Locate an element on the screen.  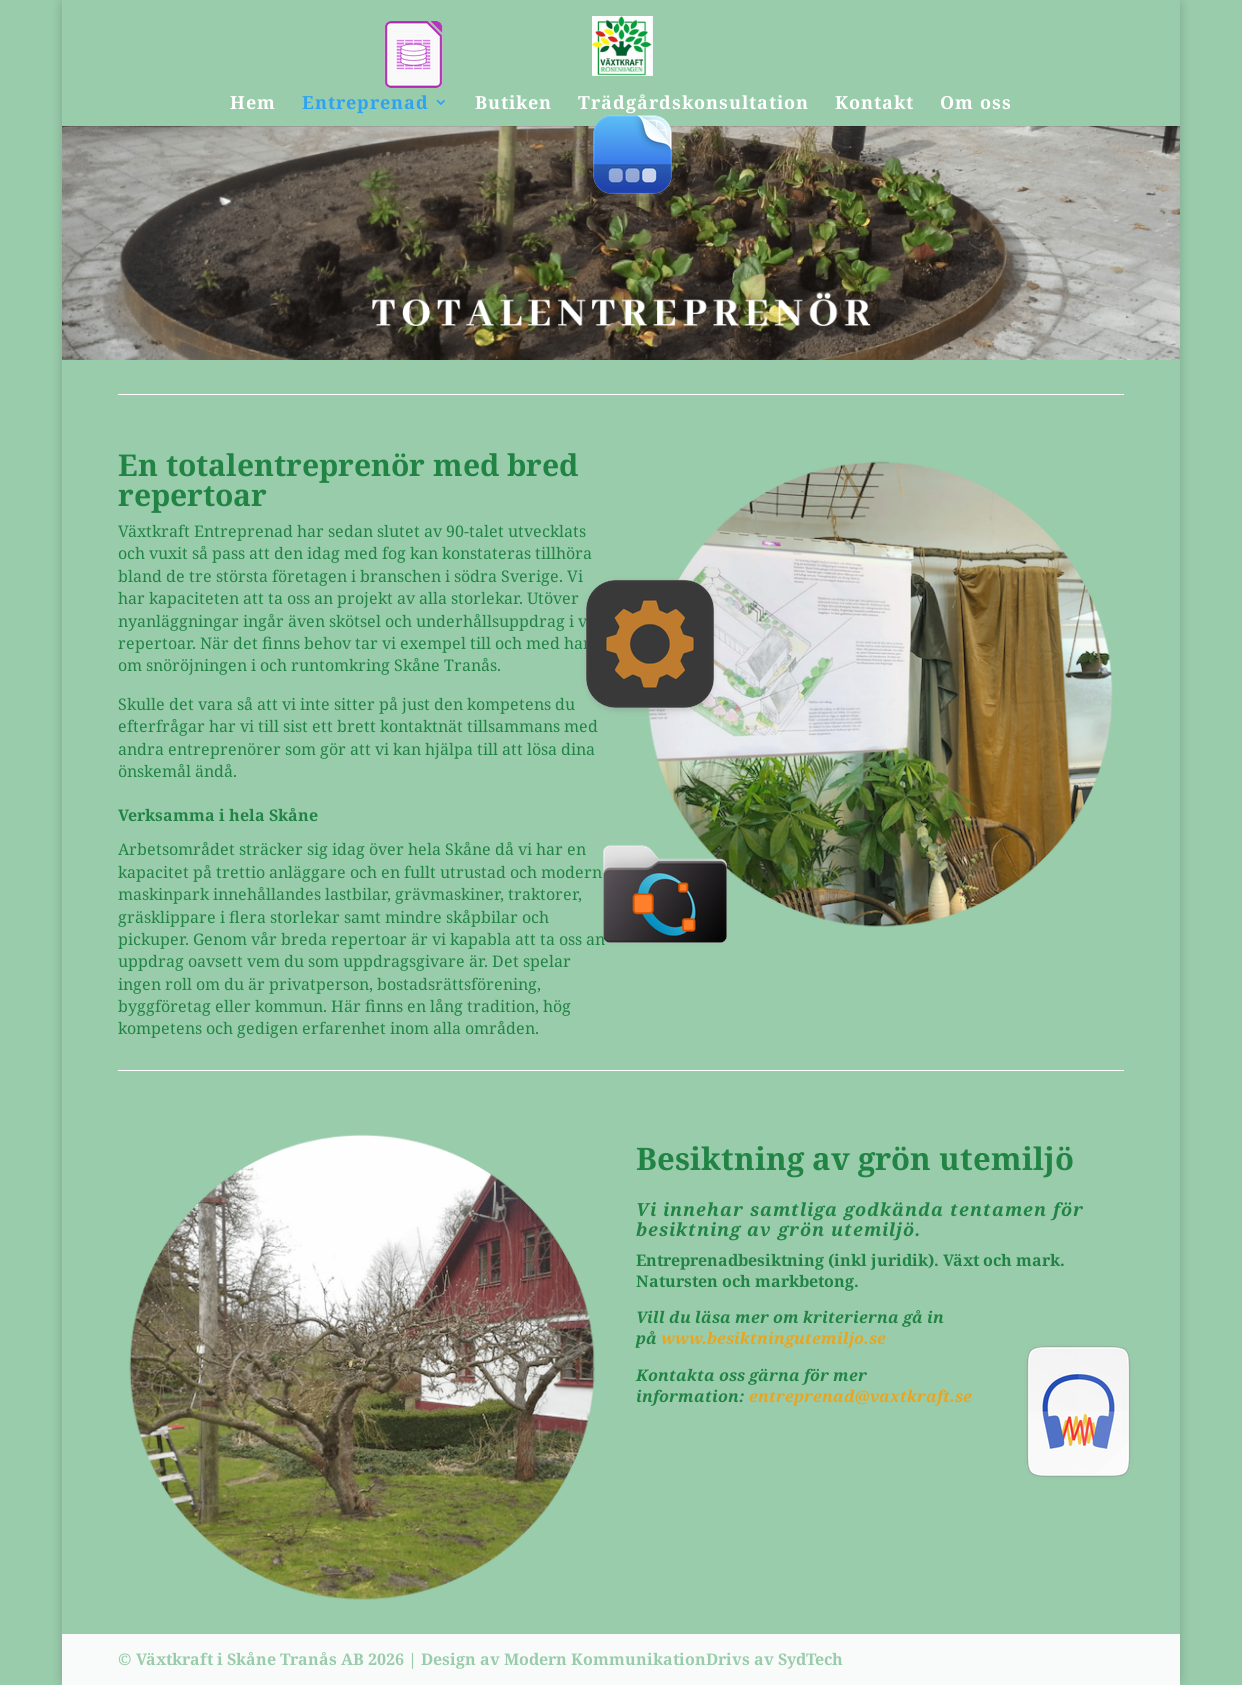
access system tray settings and background applications is located at coordinates (632, 154).